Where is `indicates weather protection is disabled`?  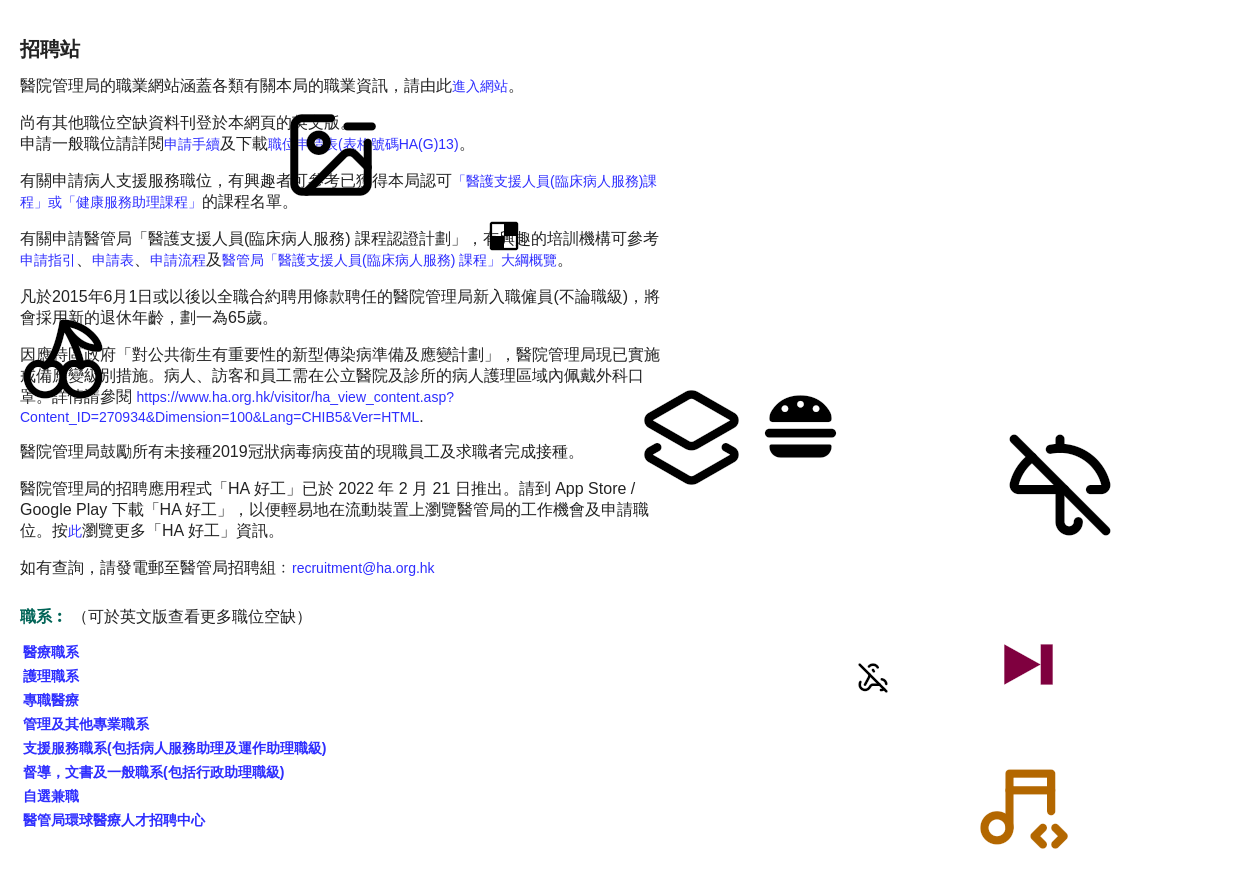
indicates weather protection is disabled is located at coordinates (1060, 485).